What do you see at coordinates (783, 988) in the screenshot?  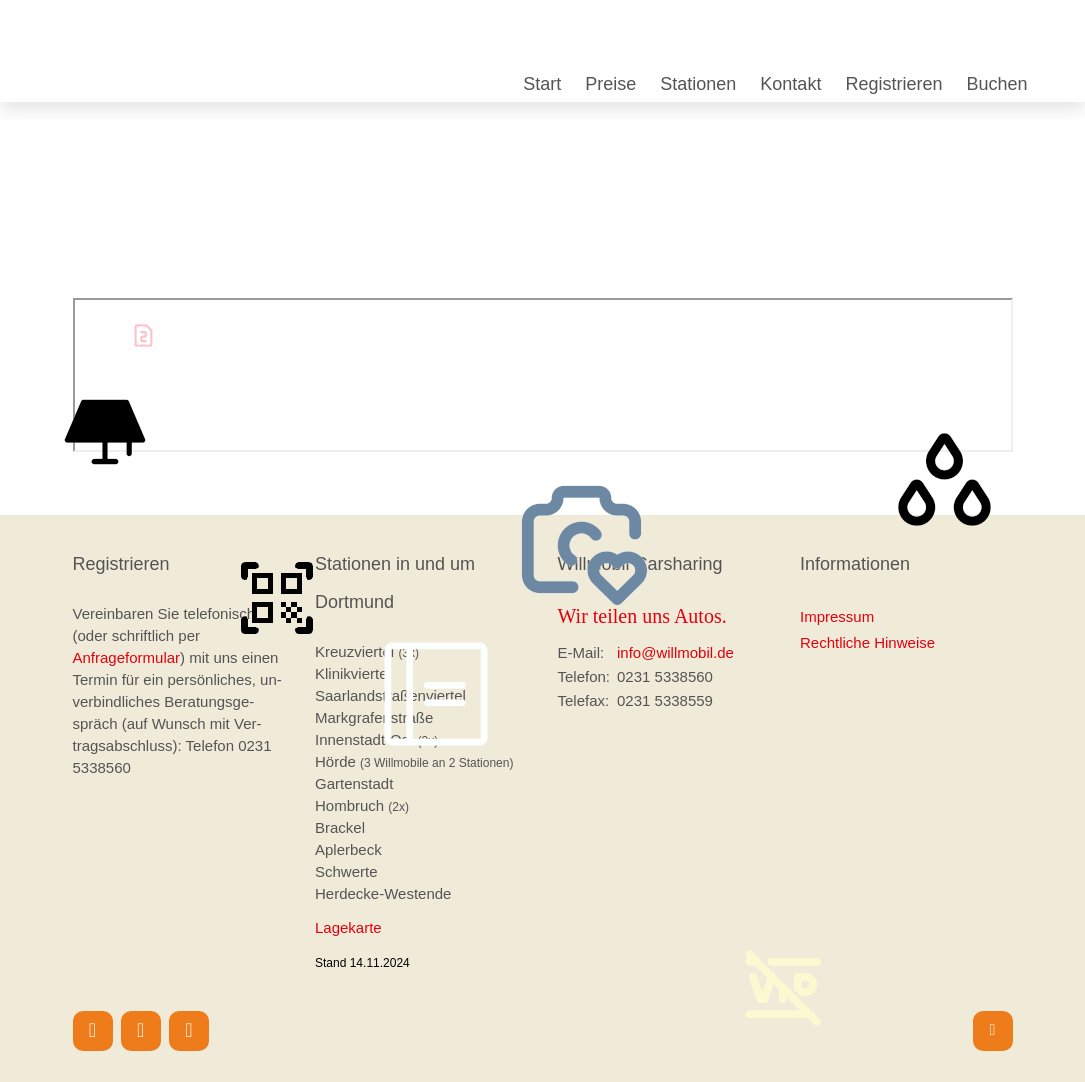 I see `vip status is currently inactive or disabled` at bounding box center [783, 988].